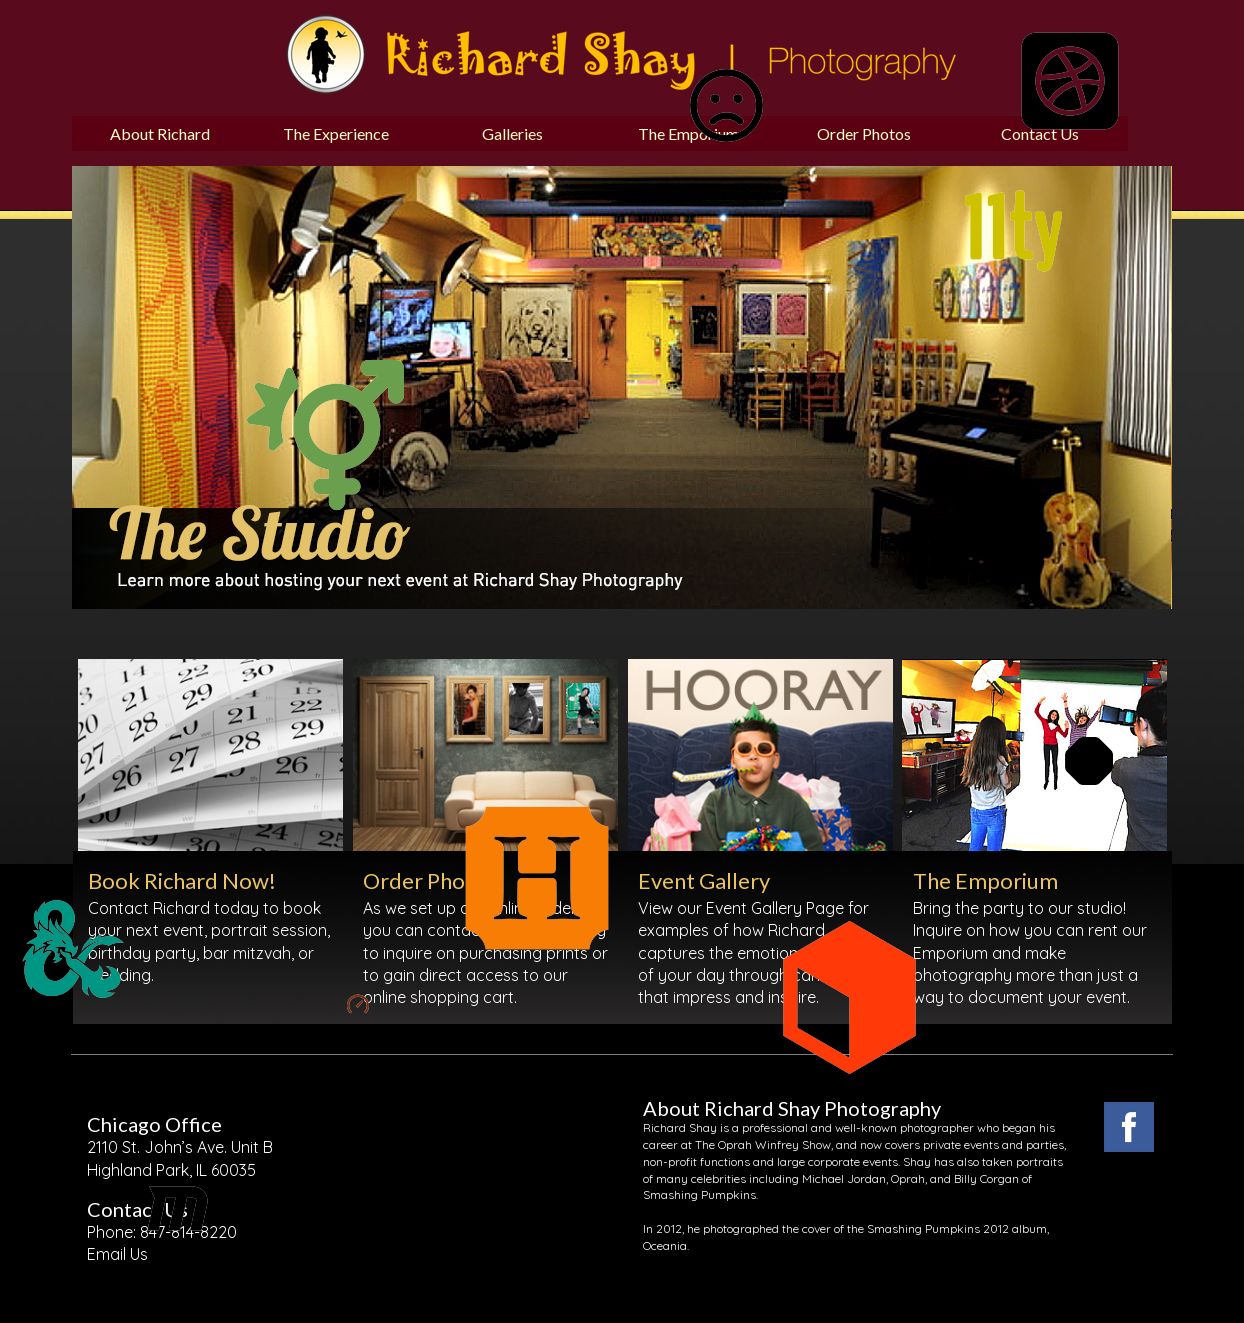 This screenshot has height=1323, width=1244. I want to click on 11ty (Eleventy) static site generator logo, so click(1013, 225).